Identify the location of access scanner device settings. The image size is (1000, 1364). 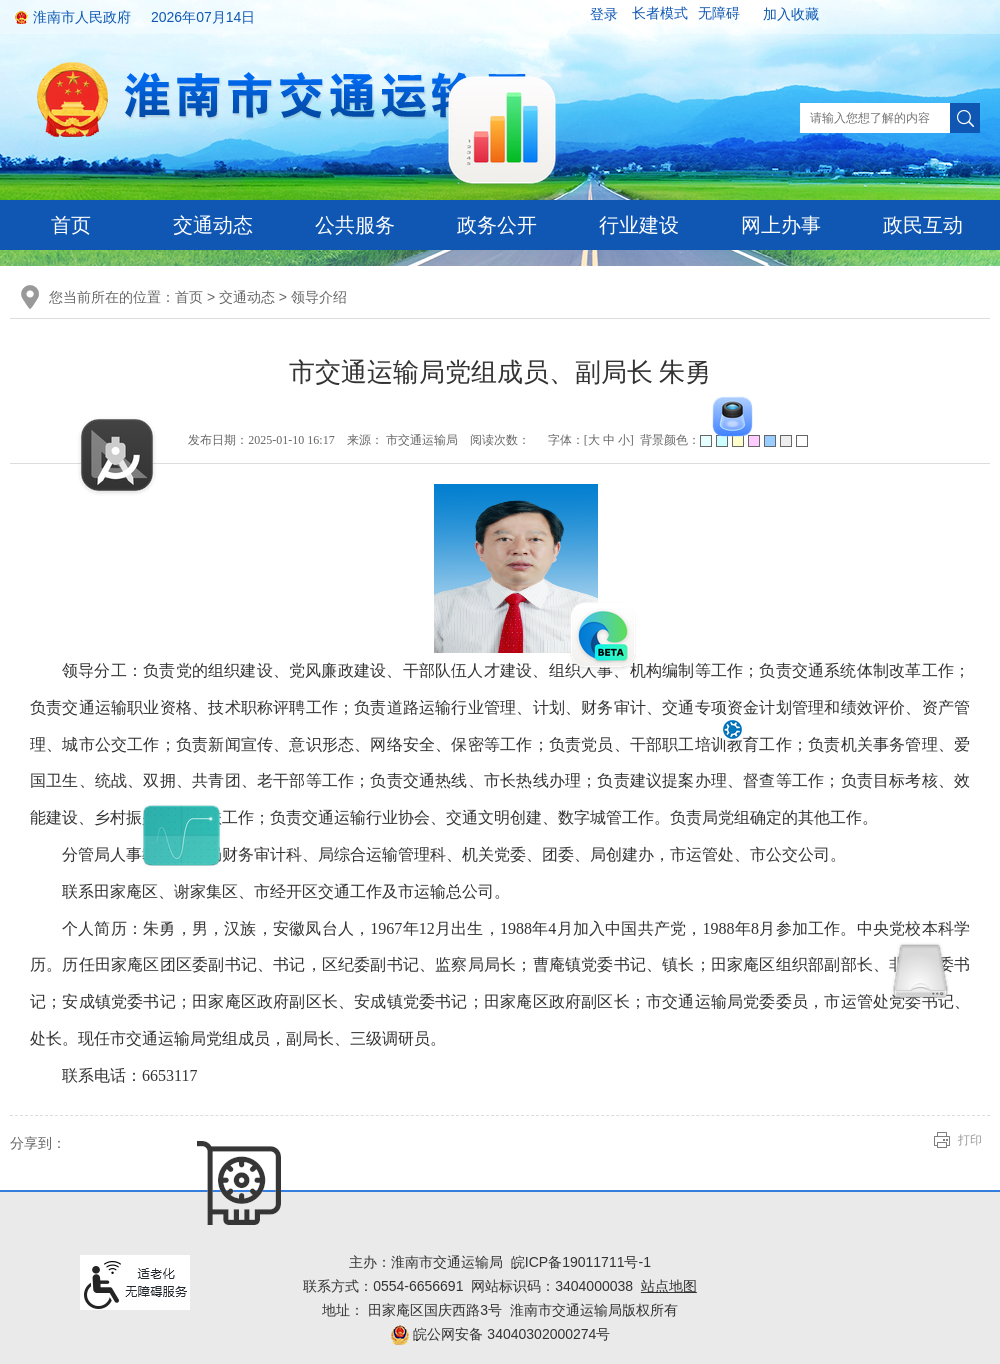
(920, 971).